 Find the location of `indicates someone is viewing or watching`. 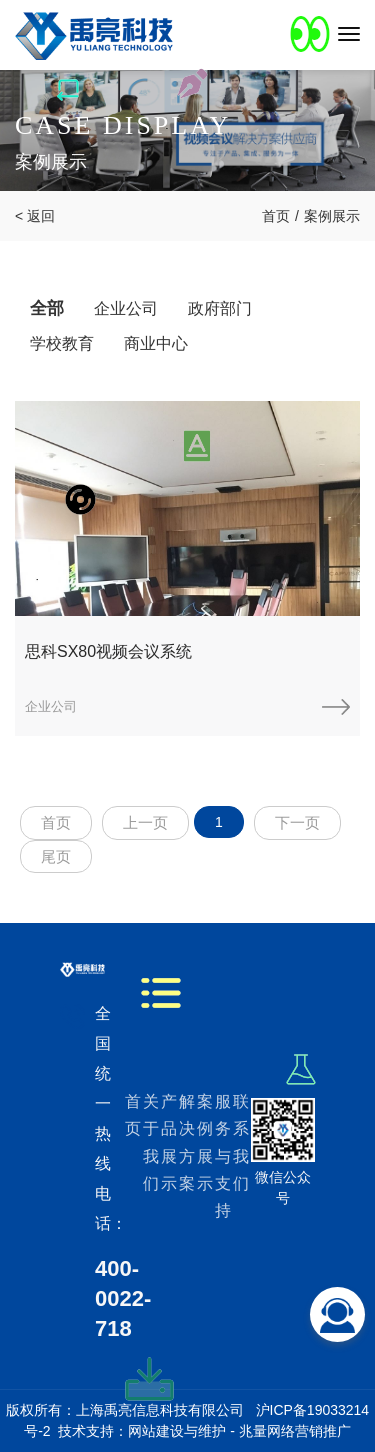

indicates someone is viewing or watching is located at coordinates (310, 34).